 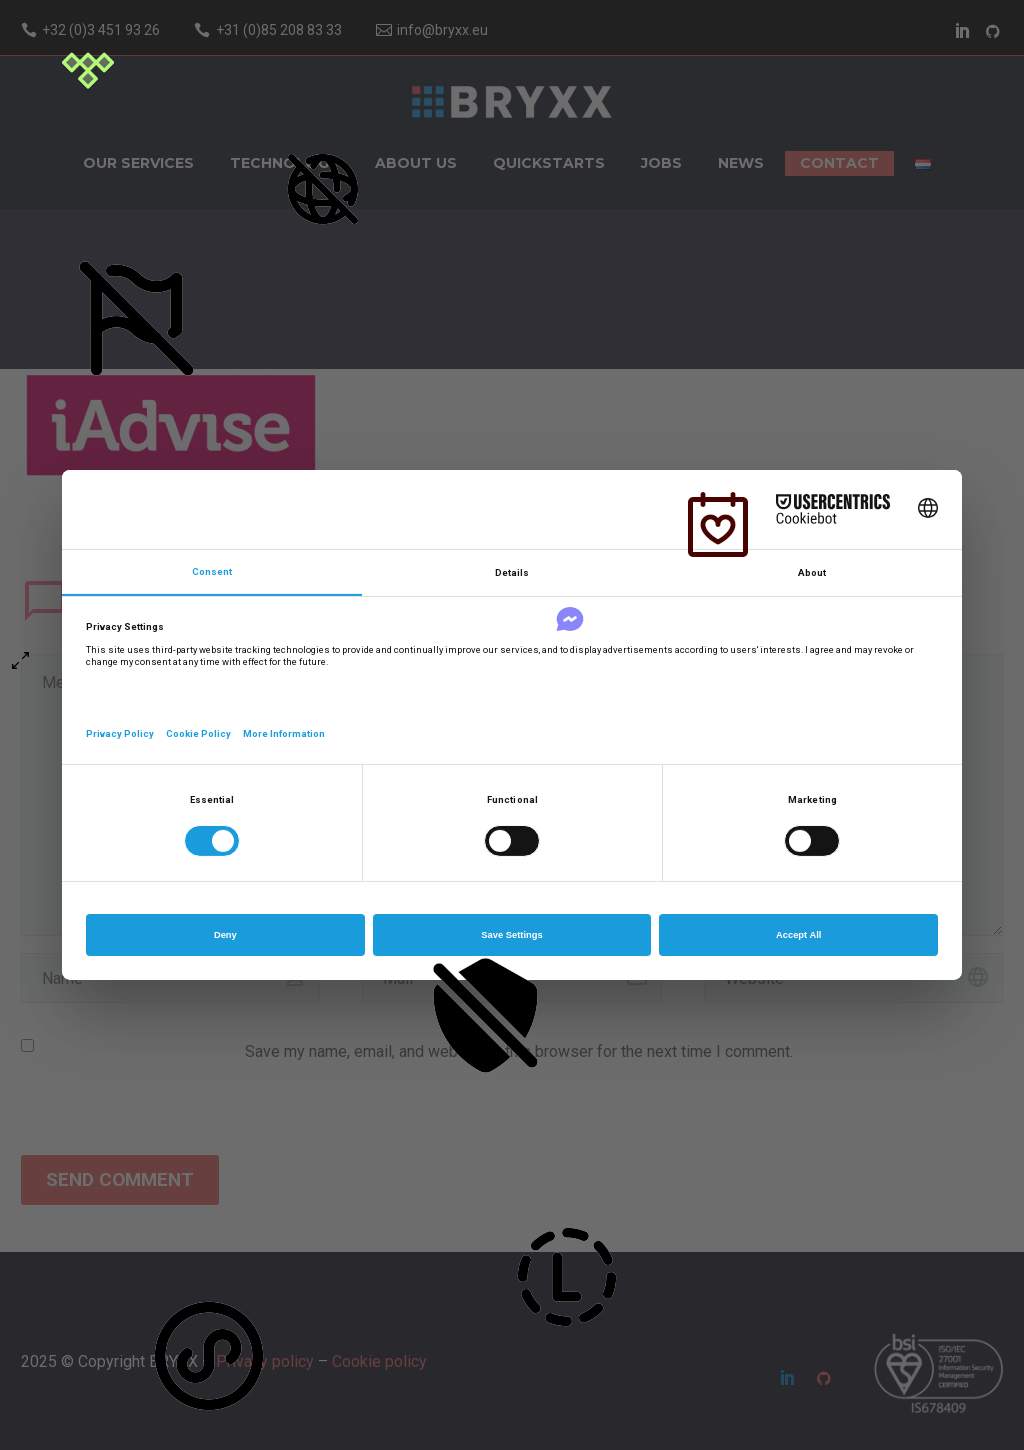 I want to click on expand to fullscreen mode, so click(x=20, y=660).